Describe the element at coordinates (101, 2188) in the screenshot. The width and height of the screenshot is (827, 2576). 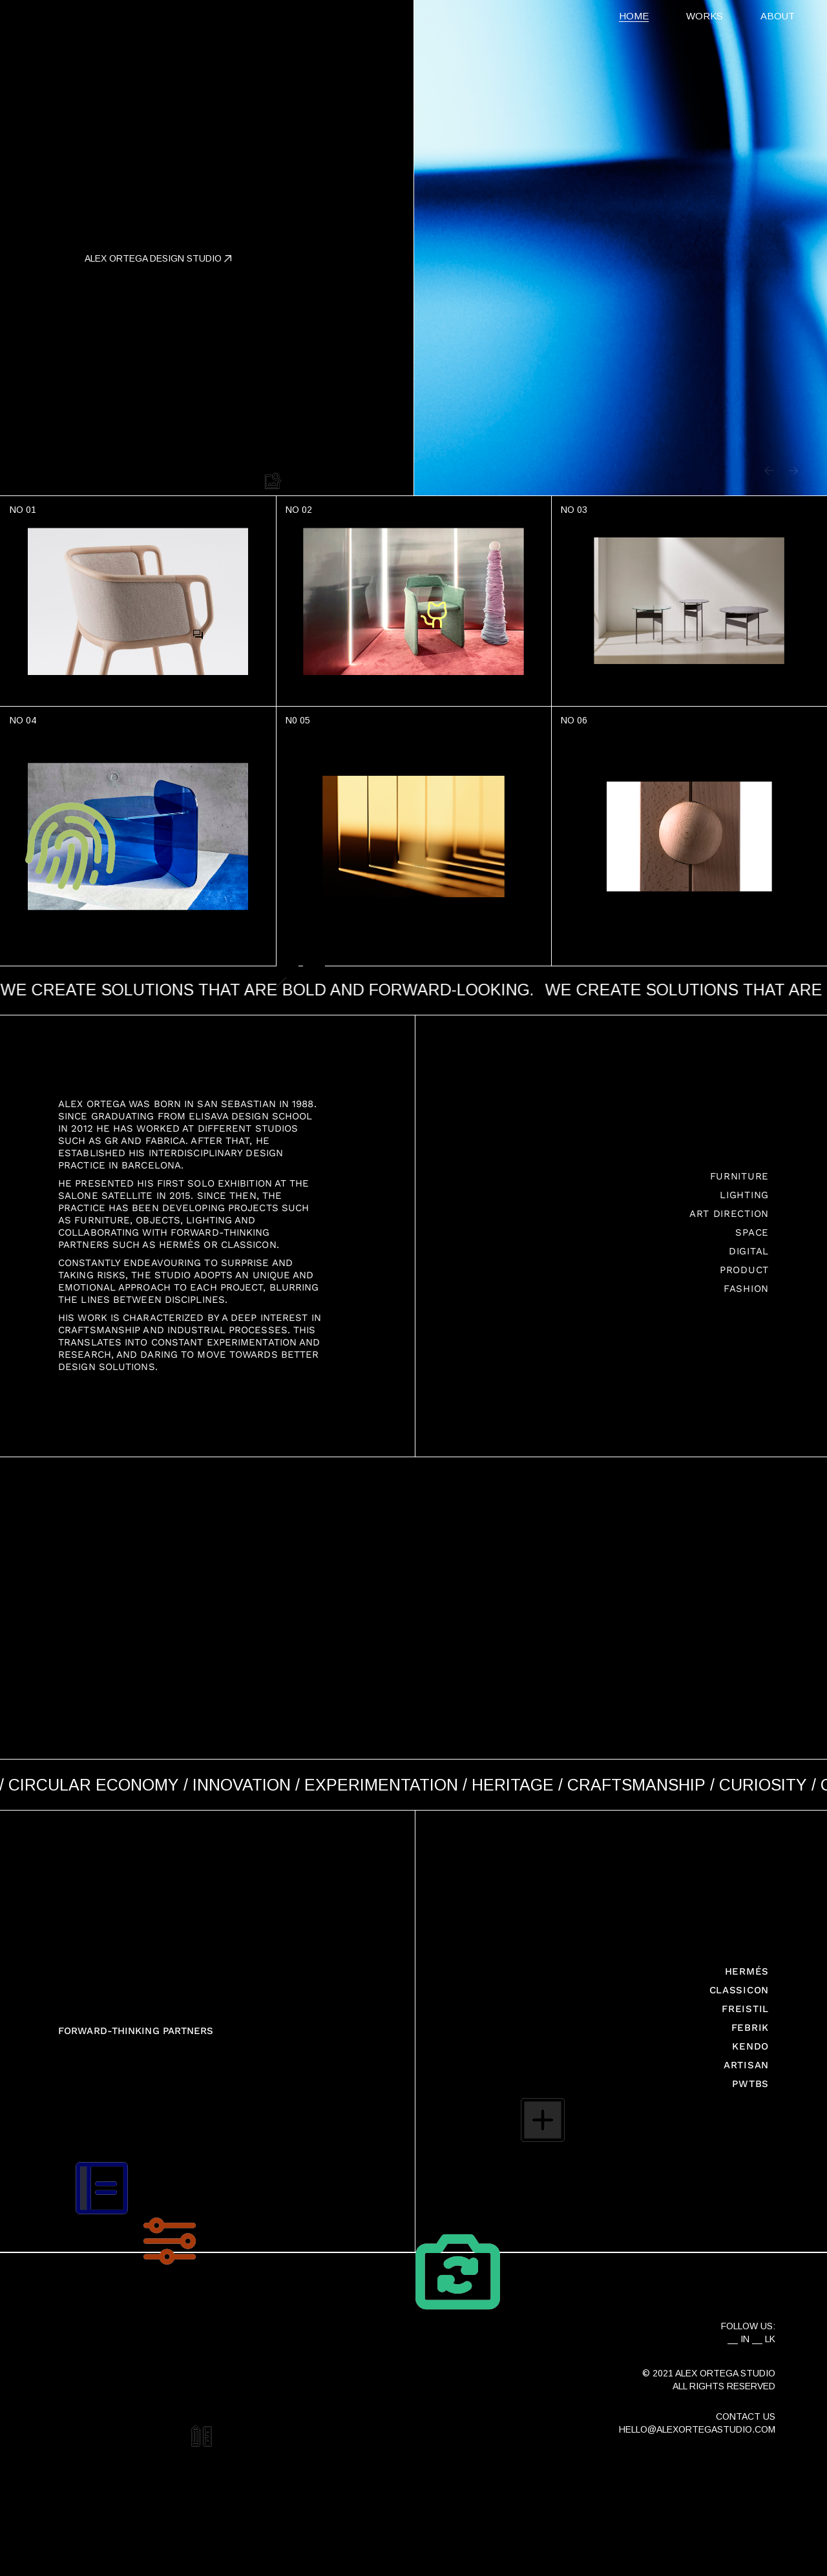
I see `open your notebook or notes` at that location.